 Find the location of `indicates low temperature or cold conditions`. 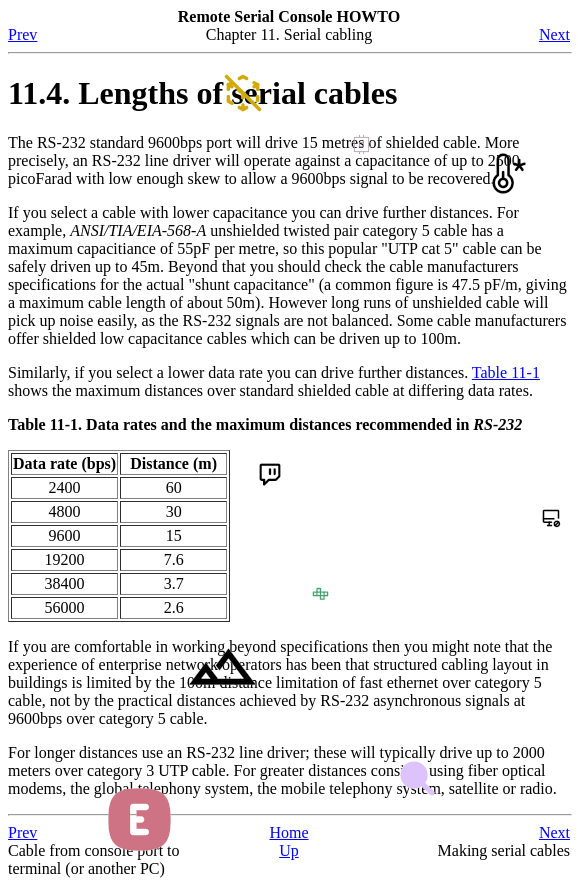

indicates low temperature or cold conditions is located at coordinates (504, 173).